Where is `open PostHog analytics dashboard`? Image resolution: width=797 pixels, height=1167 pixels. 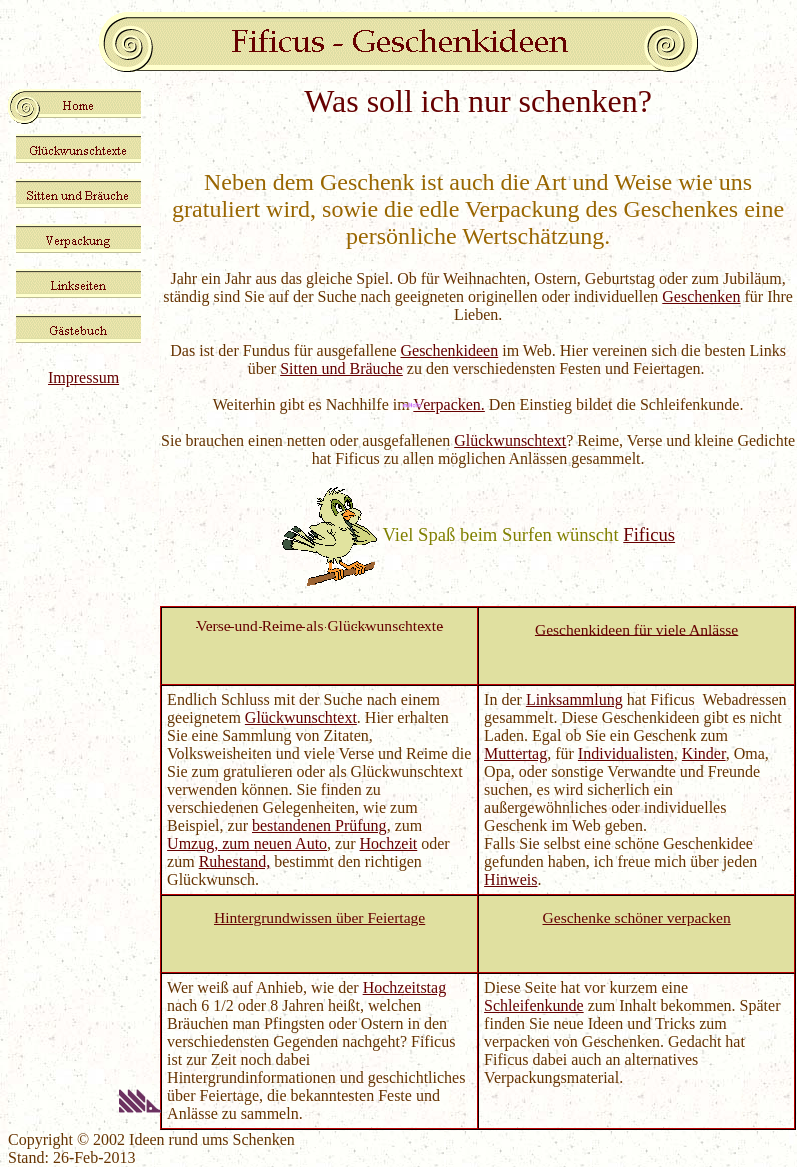
open PostHog analytics dashboard is located at coordinates (140, 1101).